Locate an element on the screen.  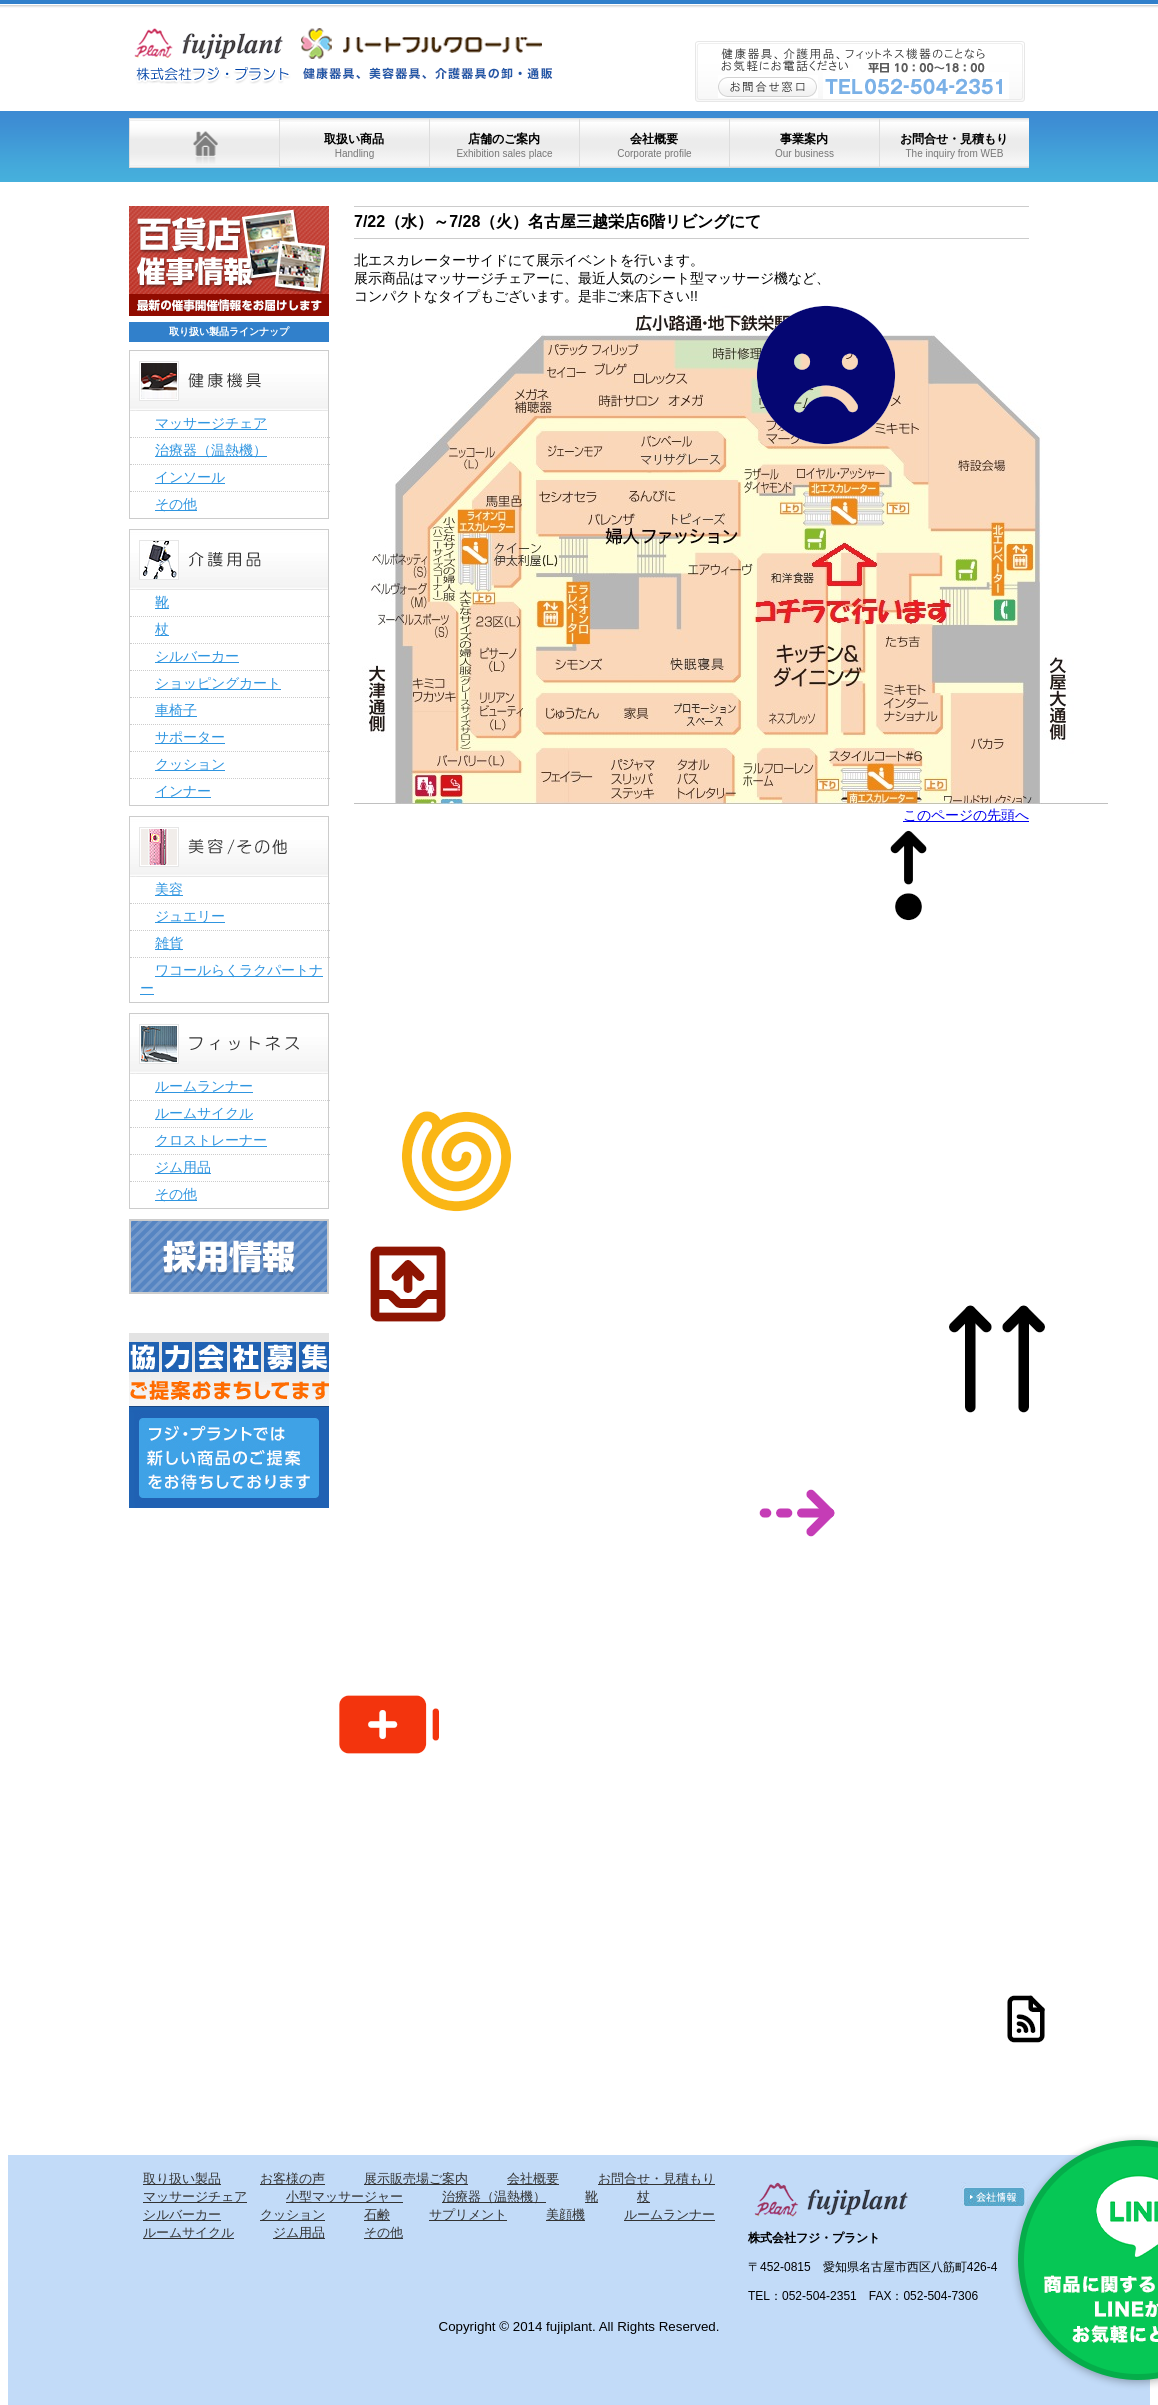
continue to next step is located at coordinates (797, 1513).